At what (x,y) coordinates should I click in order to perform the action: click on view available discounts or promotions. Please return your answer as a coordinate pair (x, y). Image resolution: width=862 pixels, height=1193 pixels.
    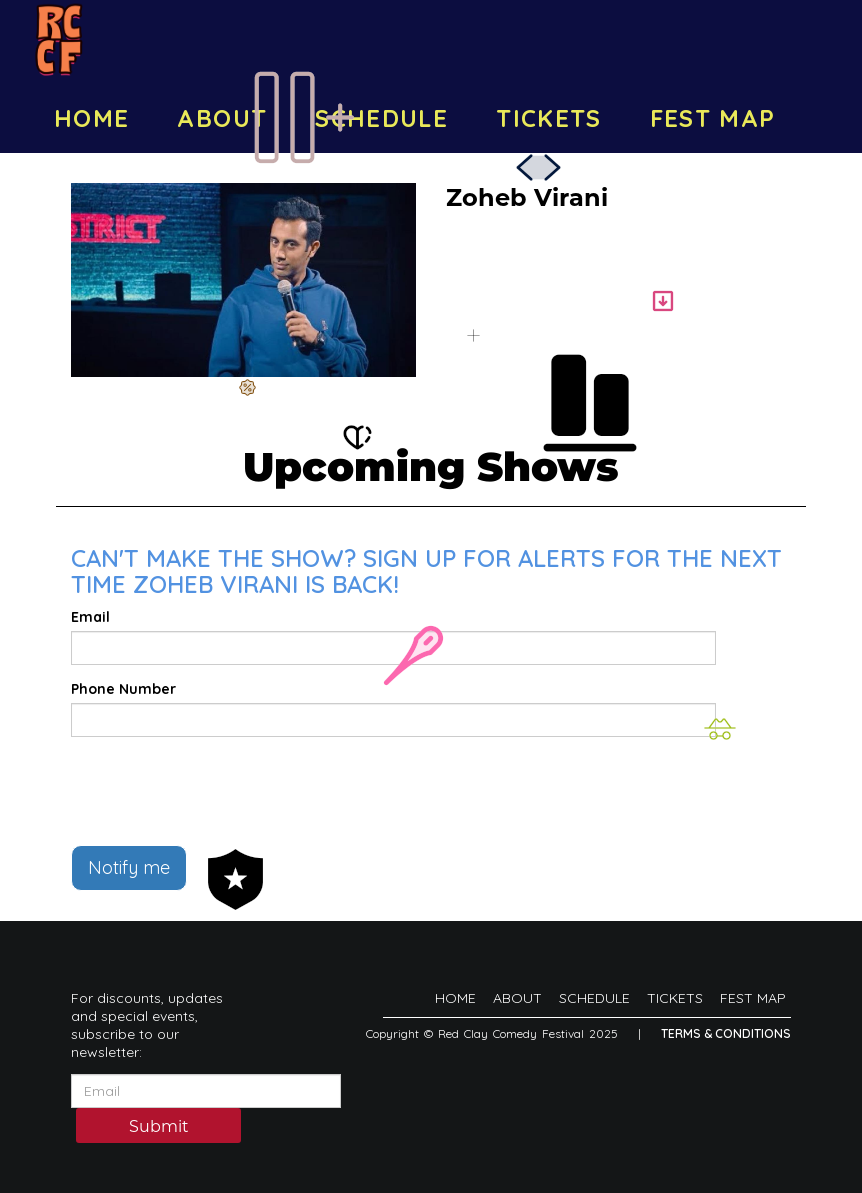
    Looking at the image, I should click on (247, 387).